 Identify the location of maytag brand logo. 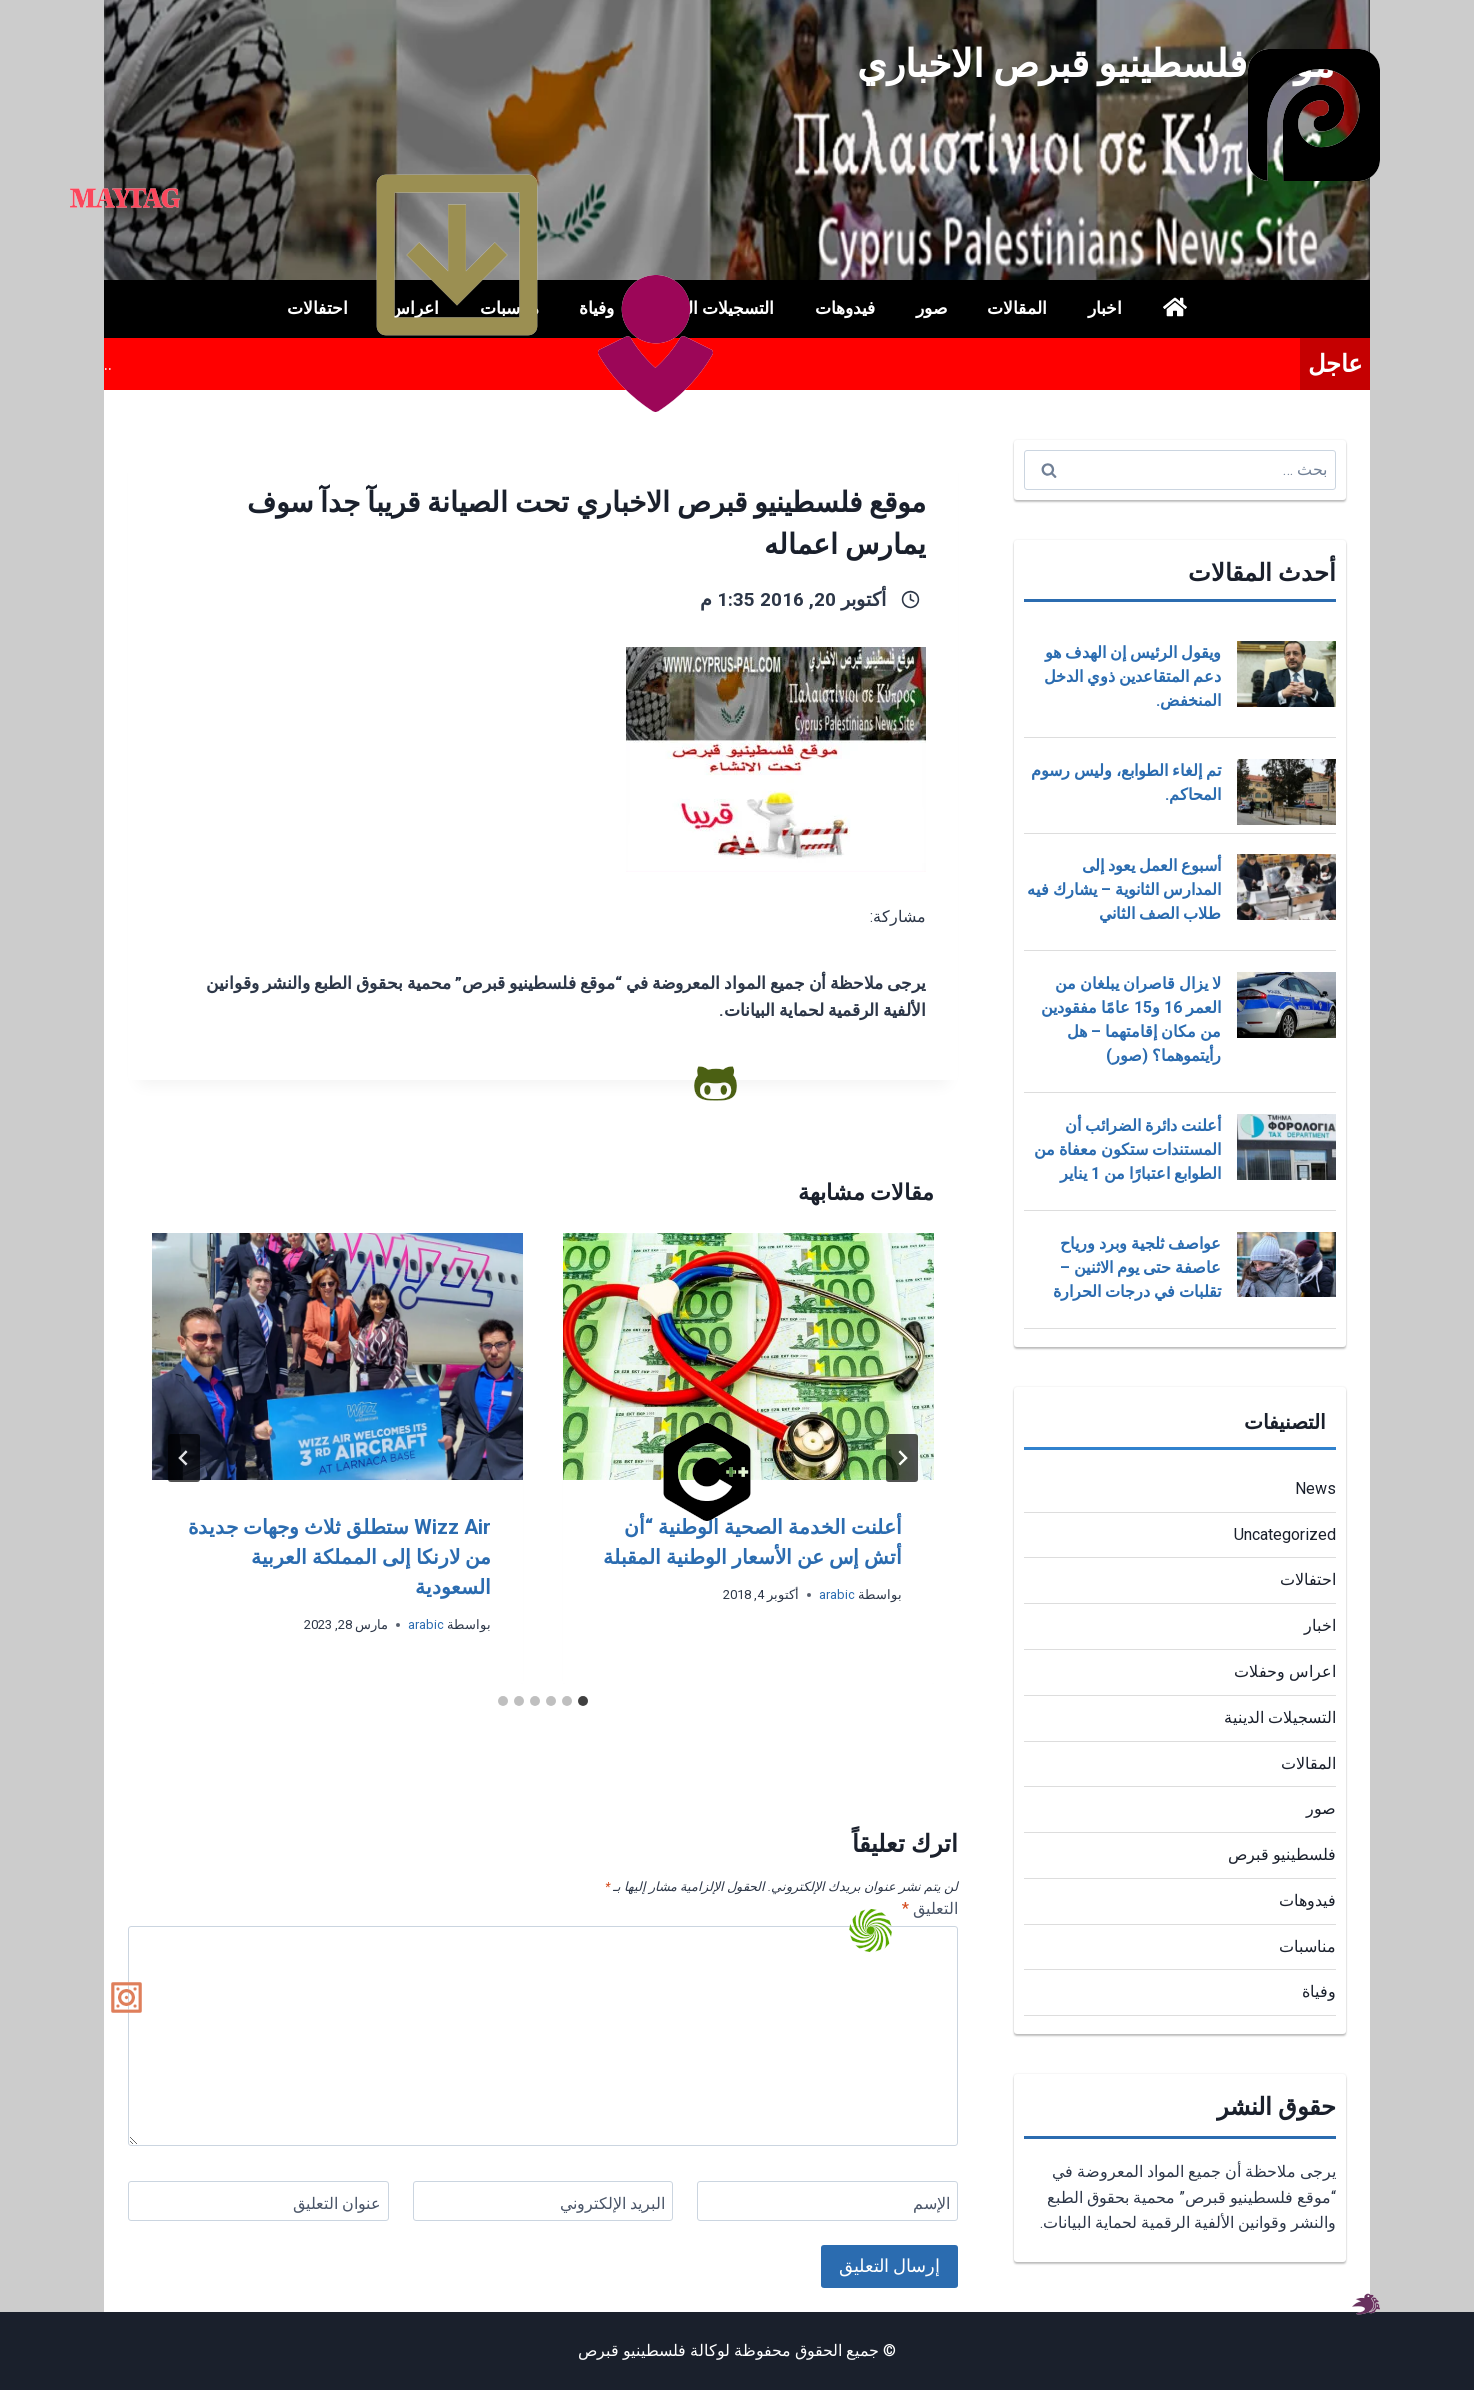
(125, 198).